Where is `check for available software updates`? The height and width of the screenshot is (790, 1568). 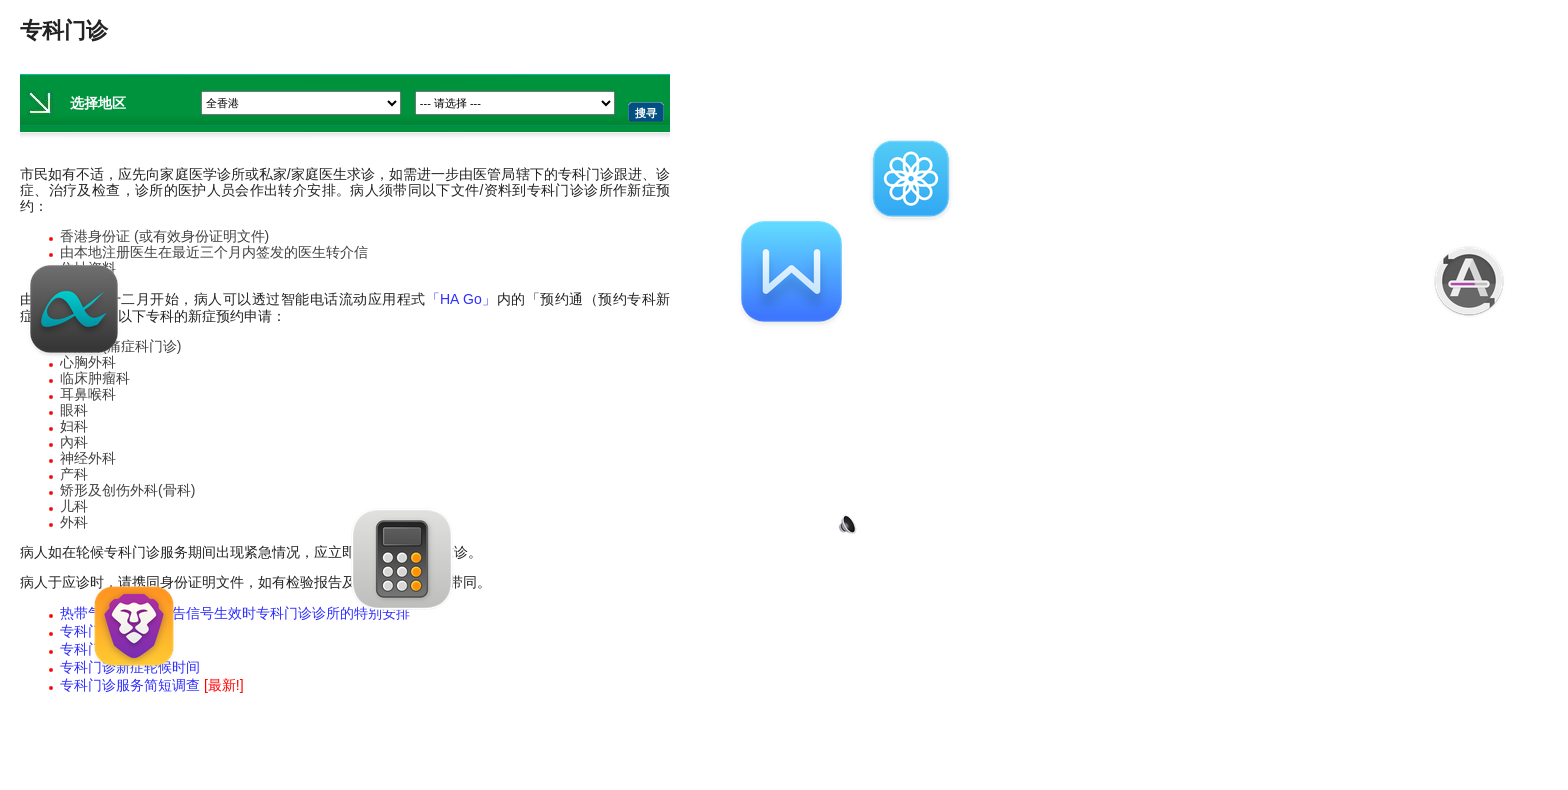
check for available software updates is located at coordinates (1469, 281).